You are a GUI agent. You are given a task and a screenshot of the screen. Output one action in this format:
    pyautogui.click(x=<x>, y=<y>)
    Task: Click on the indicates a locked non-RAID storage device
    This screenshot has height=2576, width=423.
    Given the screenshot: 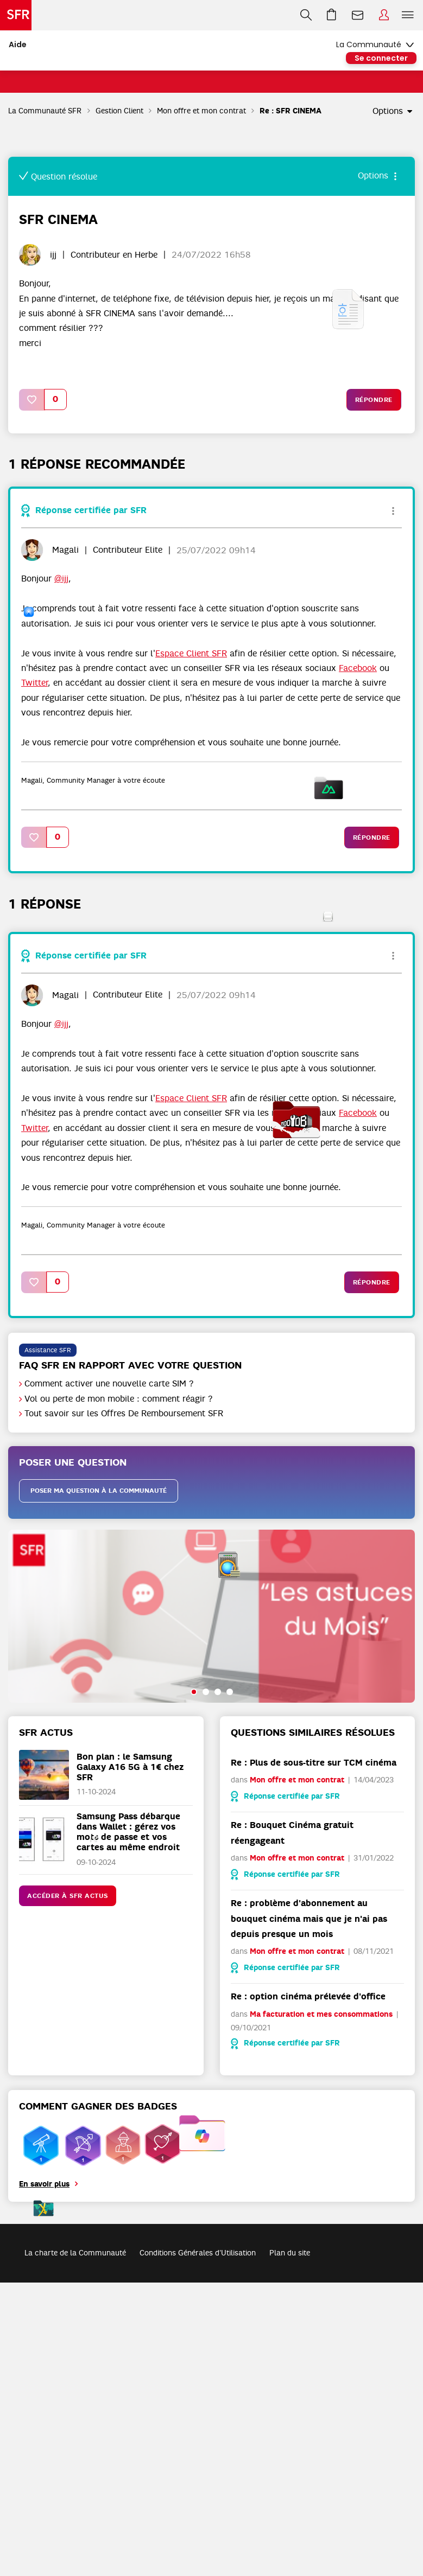 What is the action you would take?
    pyautogui.click(x=228, y=1564)
    